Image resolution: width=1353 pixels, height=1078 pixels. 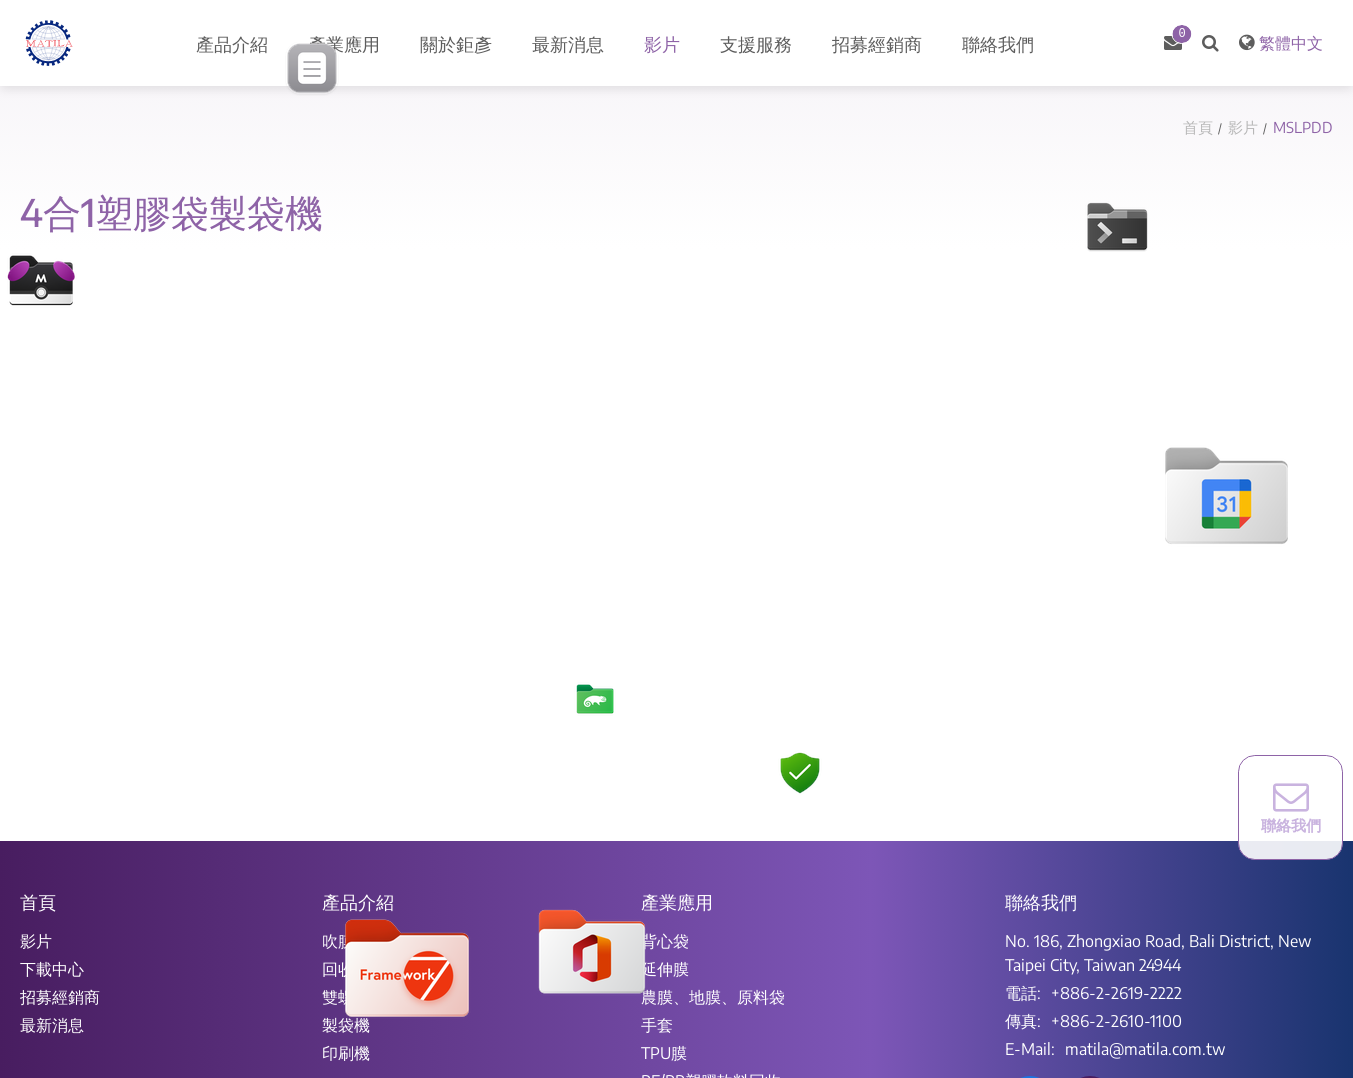 I want to click on open framework7 project folder, so click(x=406, y=971).